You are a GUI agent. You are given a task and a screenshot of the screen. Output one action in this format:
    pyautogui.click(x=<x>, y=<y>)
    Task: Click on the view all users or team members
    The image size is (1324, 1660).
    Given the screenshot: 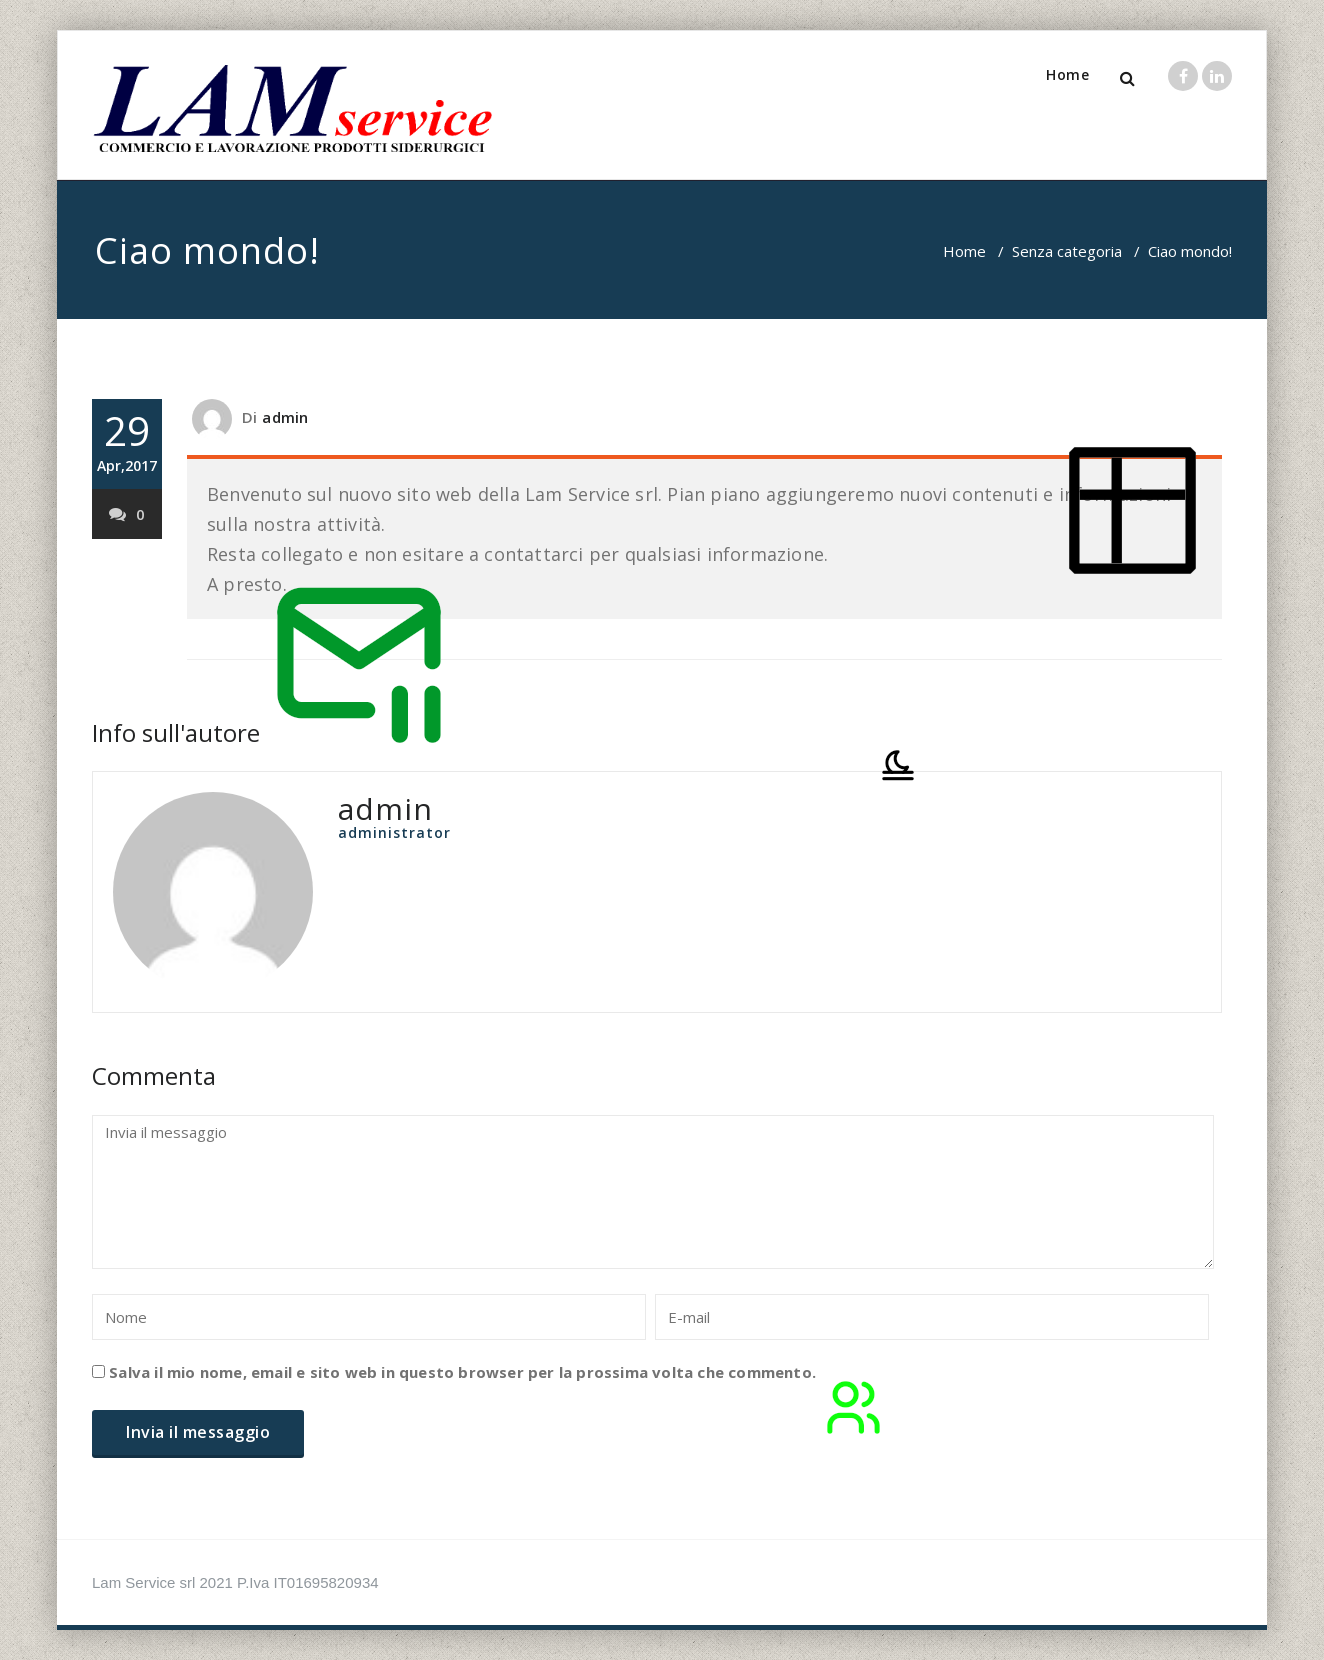 What is the action you would take?
    pyautogui.click(x=853, y=1407)
    